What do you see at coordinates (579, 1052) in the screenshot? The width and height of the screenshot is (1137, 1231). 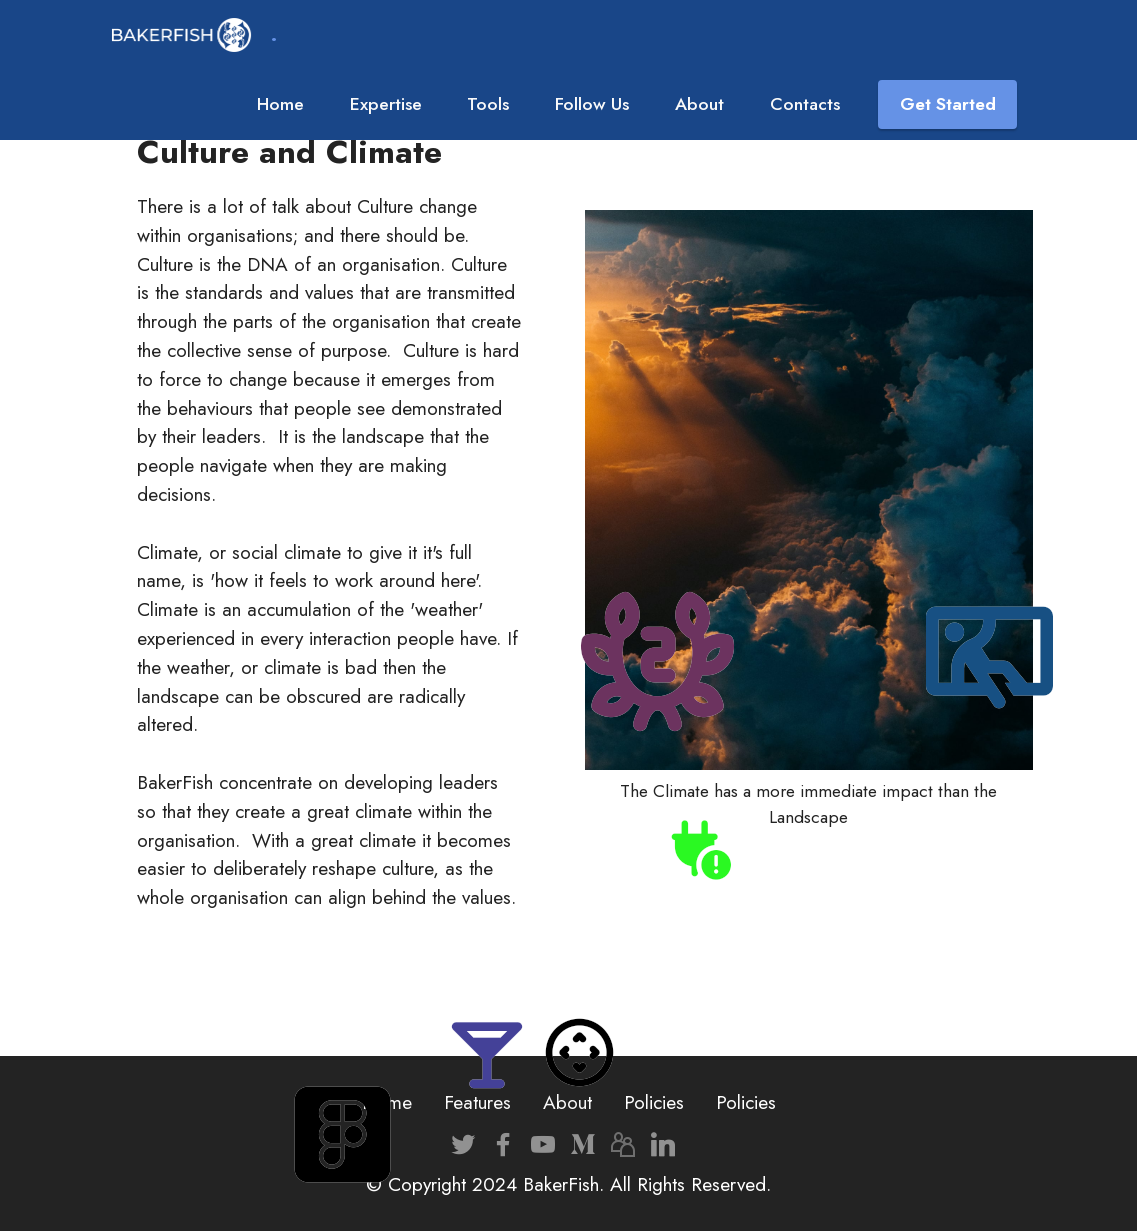 I see `navigate or pan in multiple directions` at bounding box center [579, 1052].